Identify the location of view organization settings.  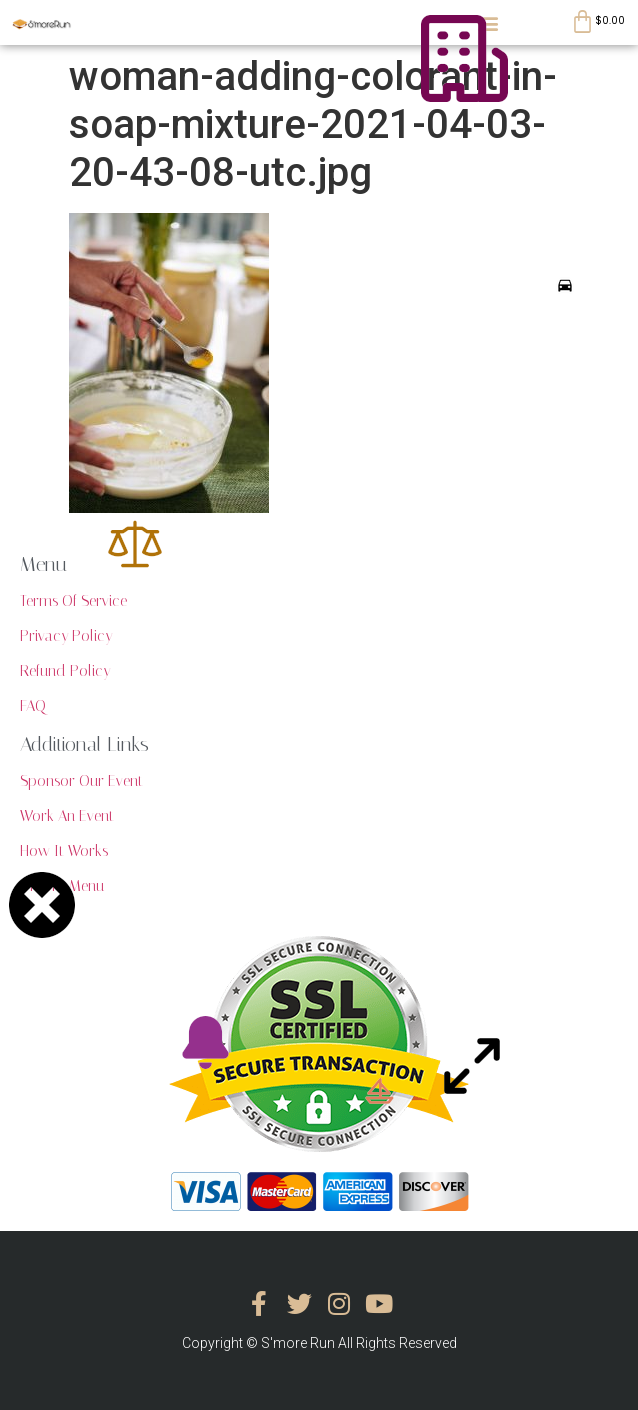
(464, 58).